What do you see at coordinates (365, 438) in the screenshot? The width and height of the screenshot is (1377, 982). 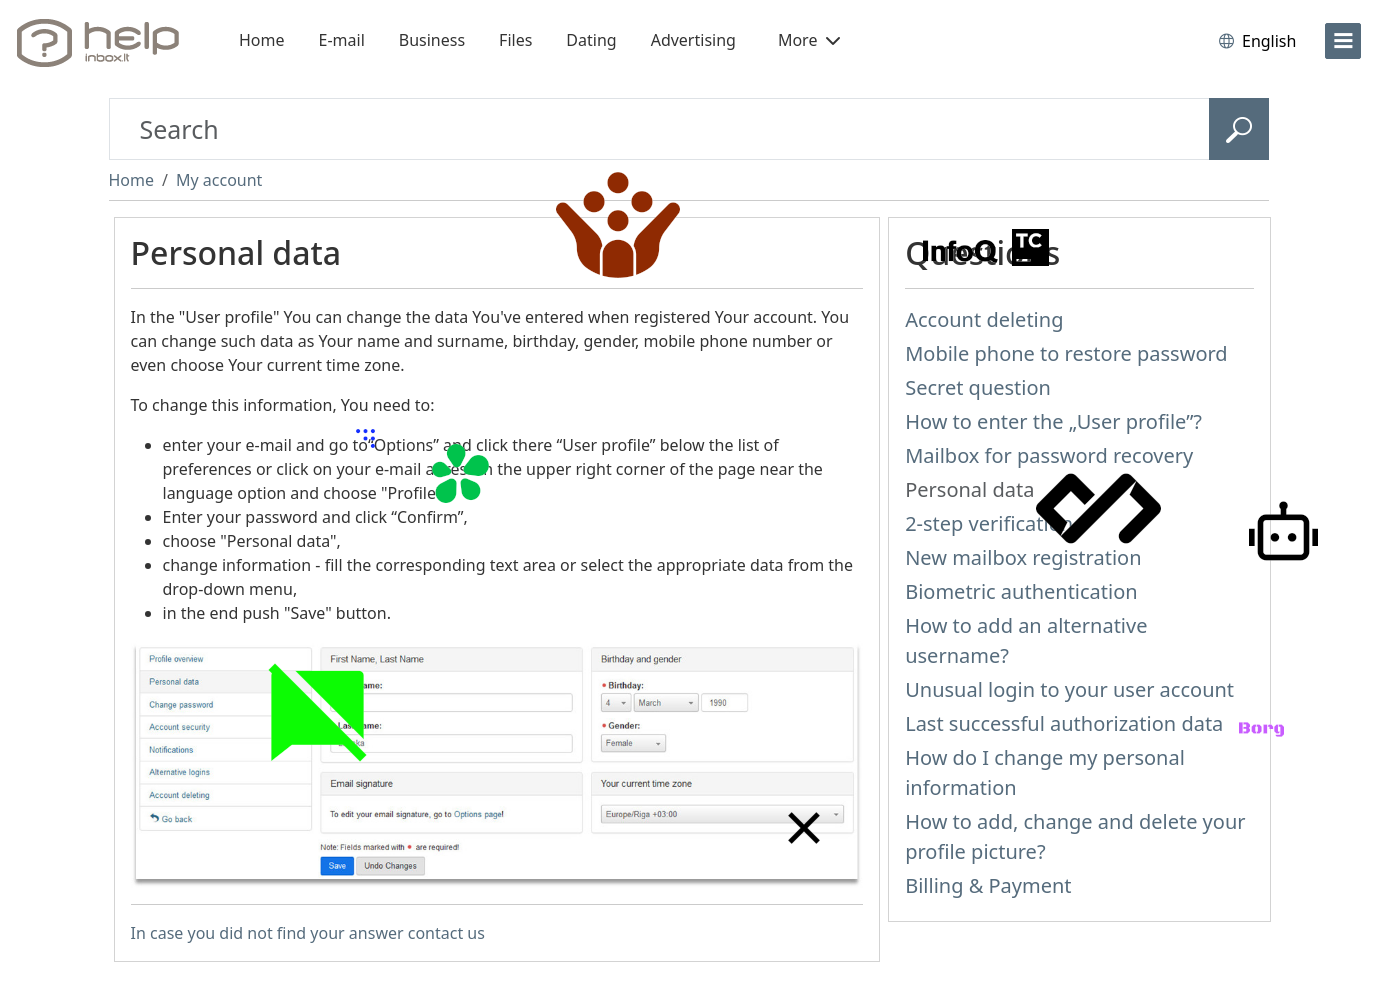 I see `coderwall logo` at bounding box center [365, 438].